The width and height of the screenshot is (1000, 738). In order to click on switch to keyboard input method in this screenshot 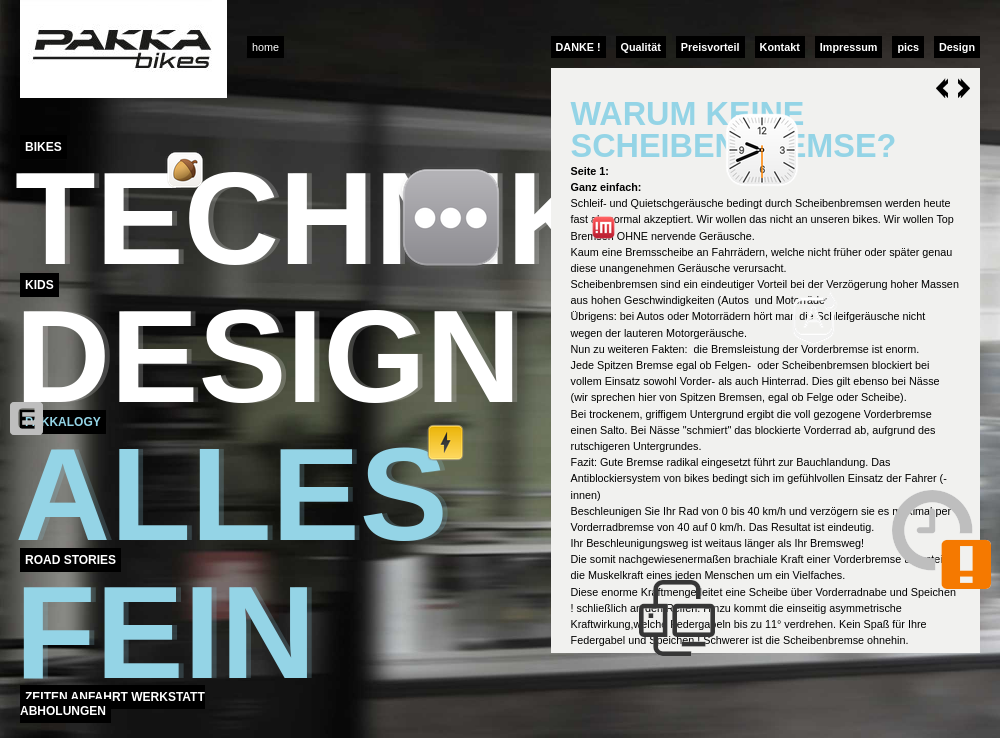, I will do `click(815, 318)`.